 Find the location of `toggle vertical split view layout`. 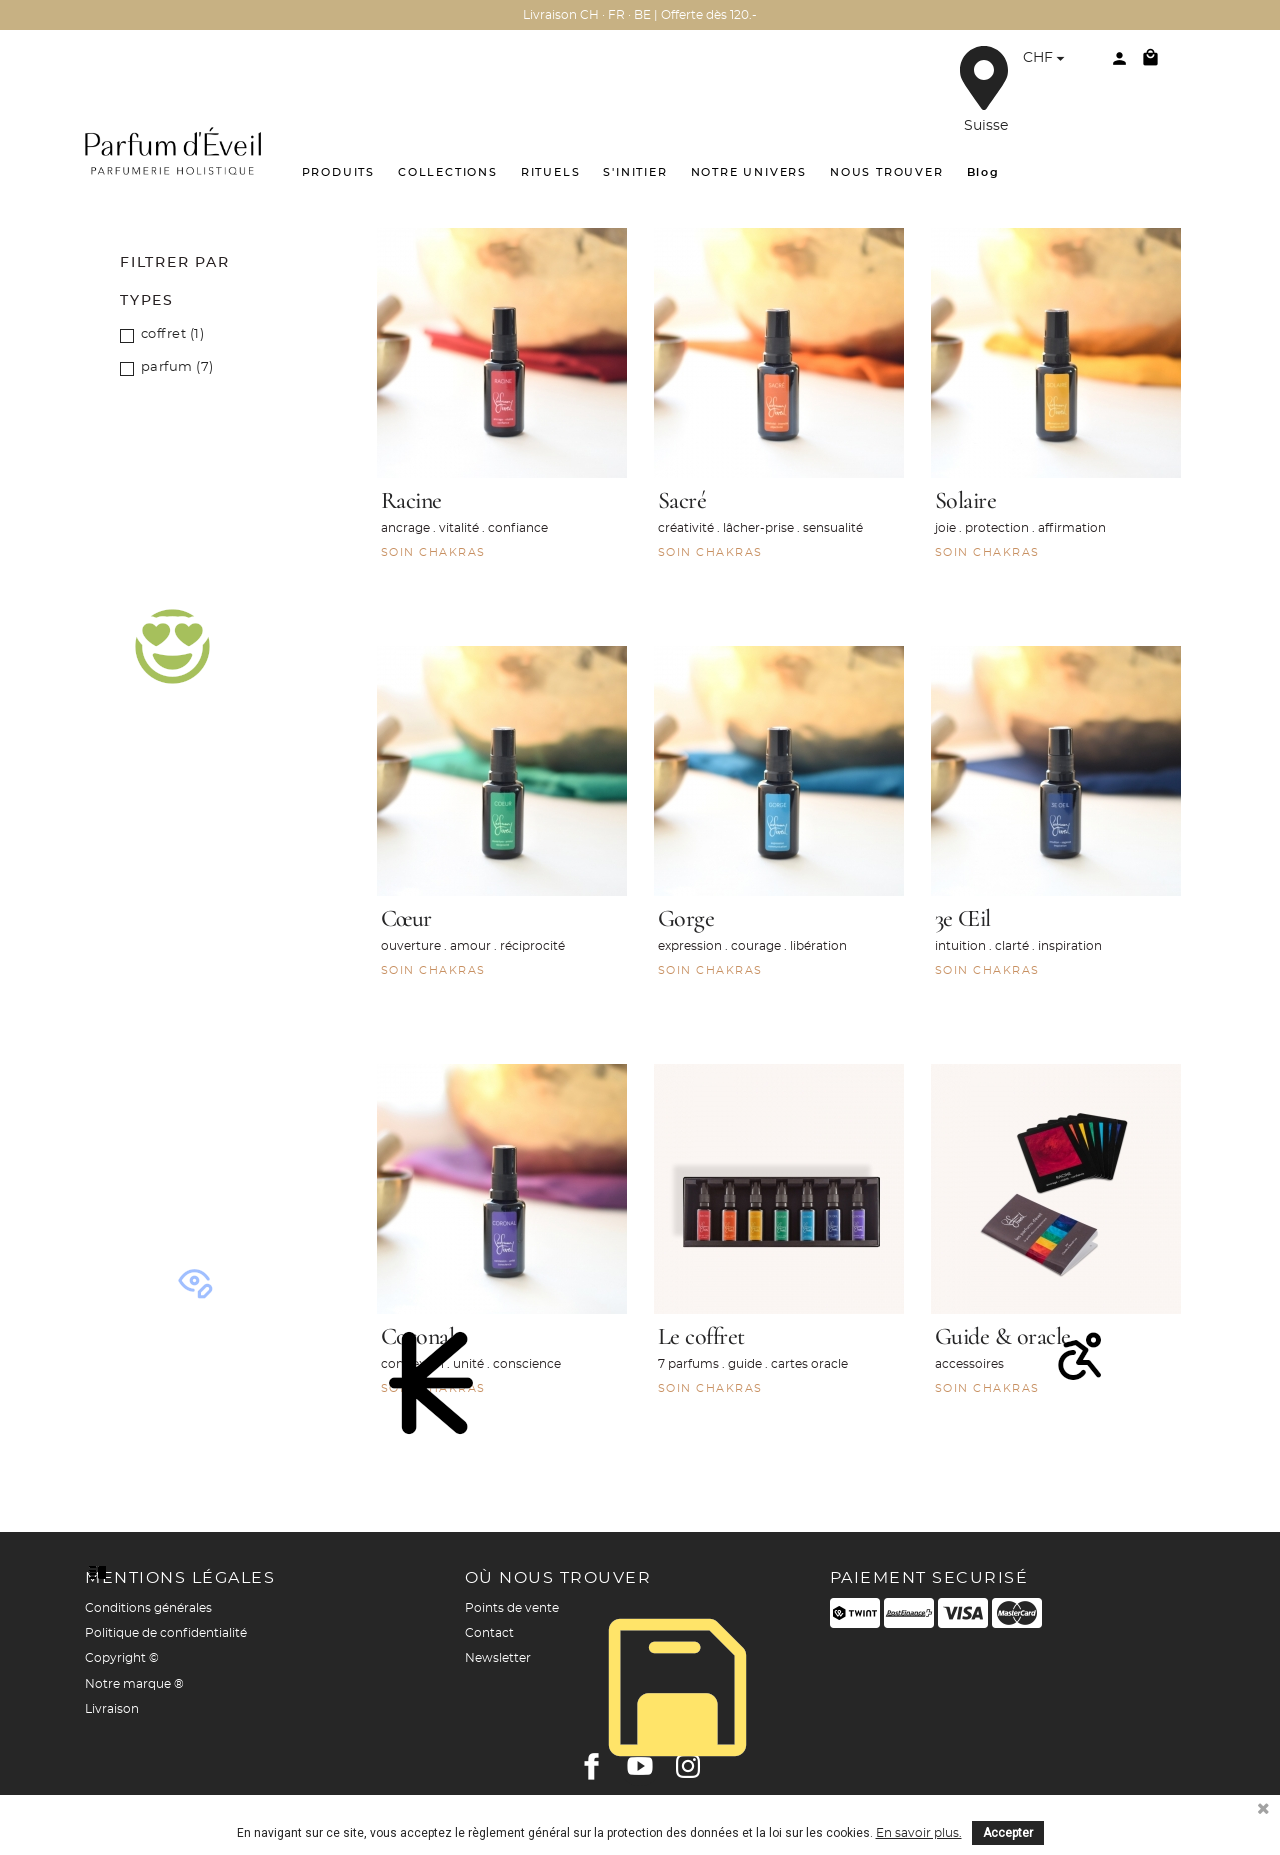

toggle vertical split view layout is located at coordinates (97, 1572).